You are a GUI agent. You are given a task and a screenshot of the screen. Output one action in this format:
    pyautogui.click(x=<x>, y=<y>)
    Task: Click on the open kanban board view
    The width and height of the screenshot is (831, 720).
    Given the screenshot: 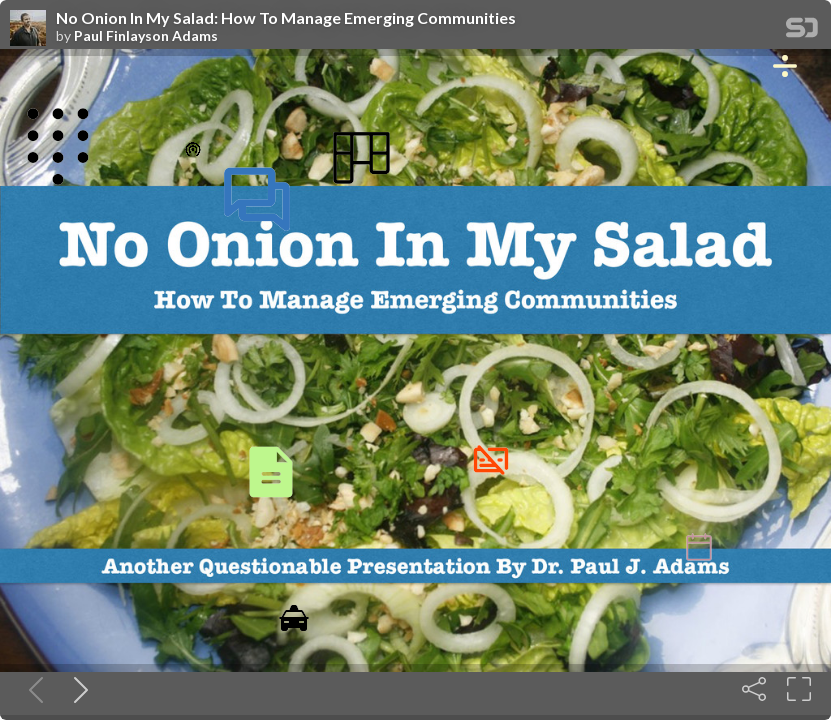 What is the action you would take?
    pyautogui.click(x=361, y=155)
    